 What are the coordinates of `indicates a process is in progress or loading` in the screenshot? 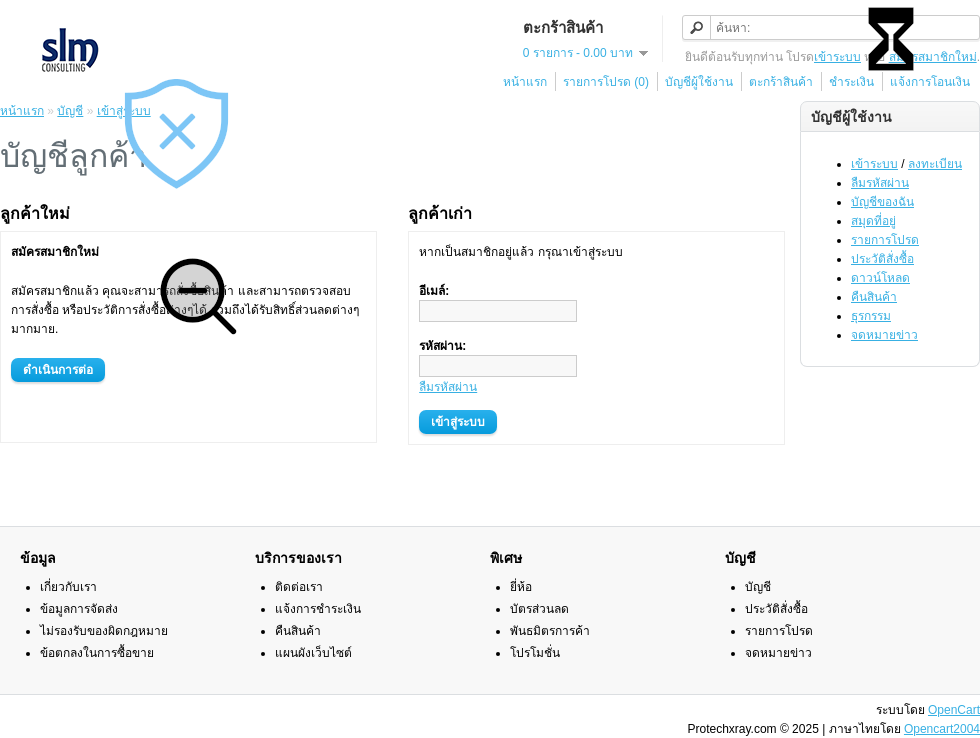 It's located at (891, 39).